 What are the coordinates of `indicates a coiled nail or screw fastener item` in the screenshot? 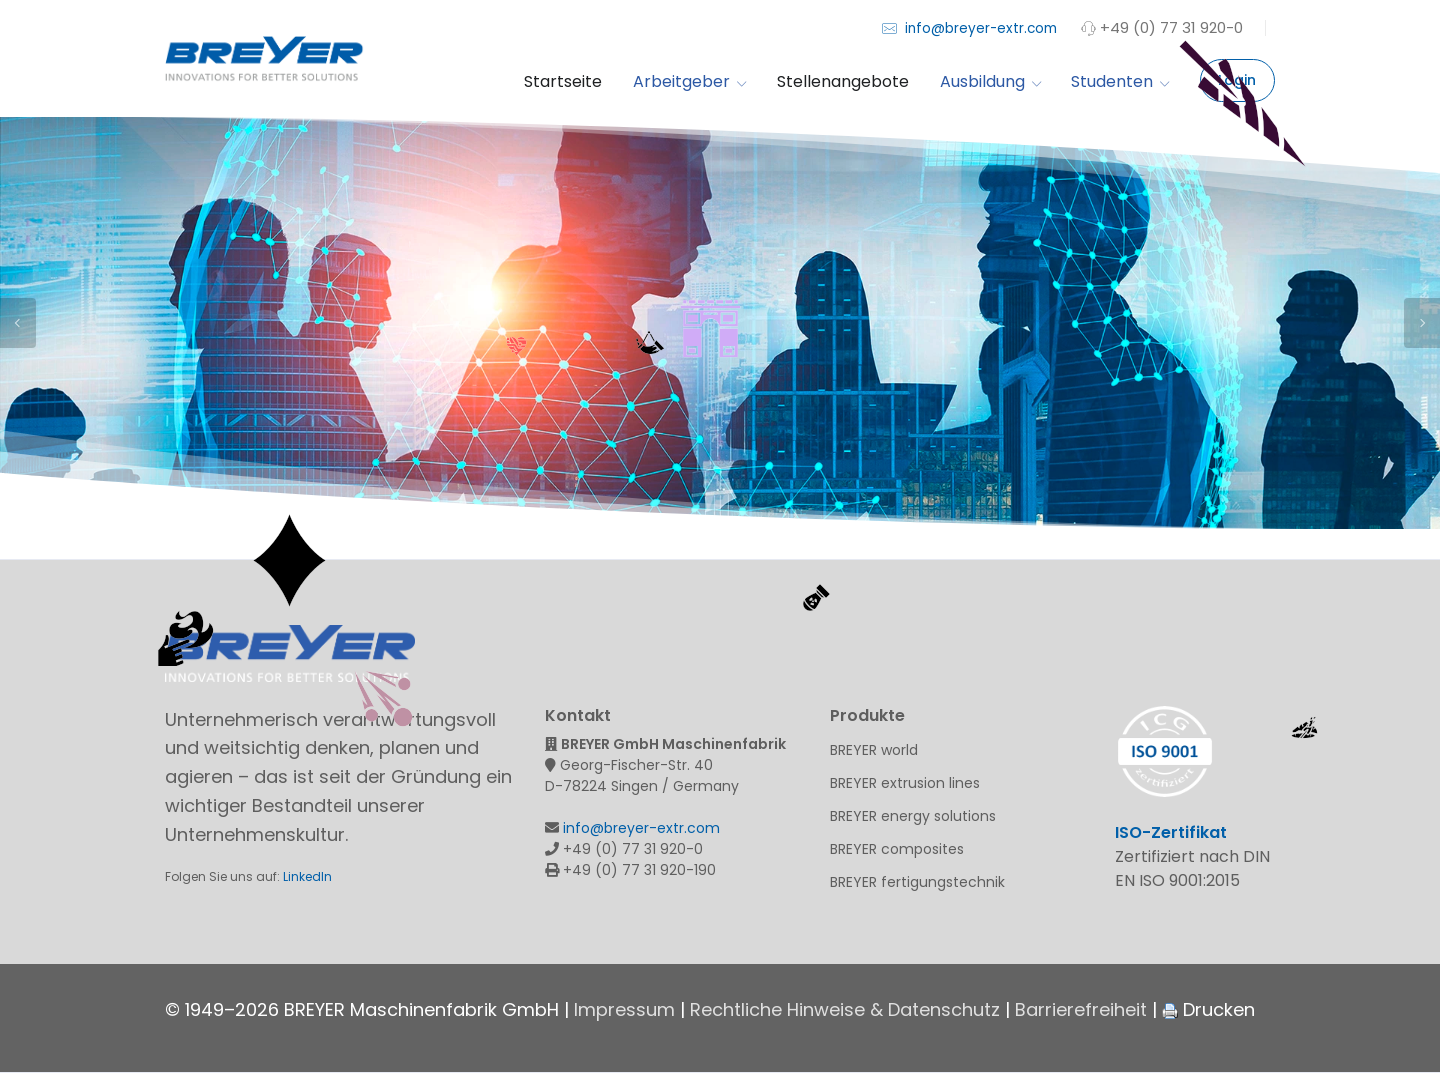 It's located at (1242, 103).